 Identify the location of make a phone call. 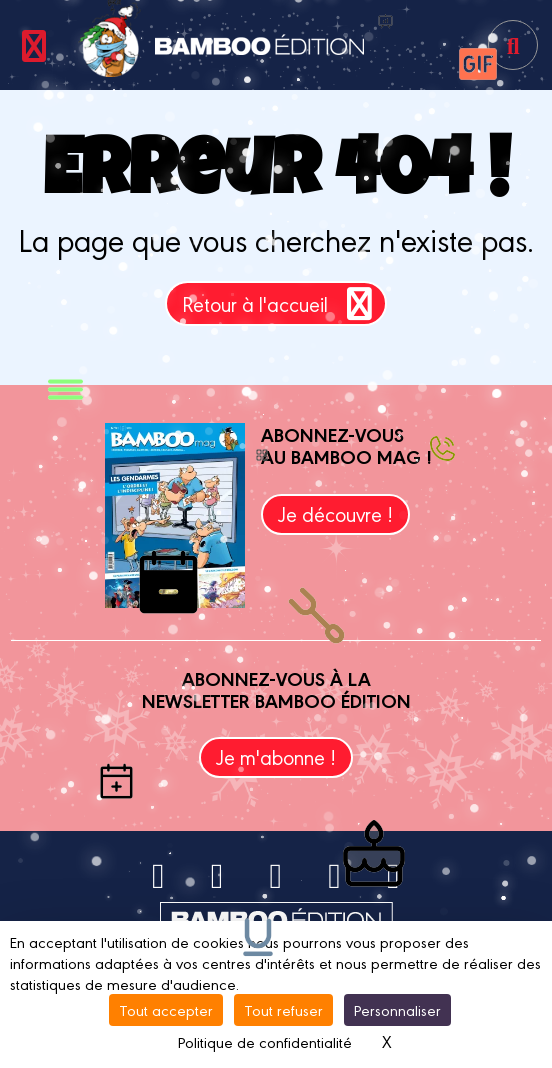
(443, 448).